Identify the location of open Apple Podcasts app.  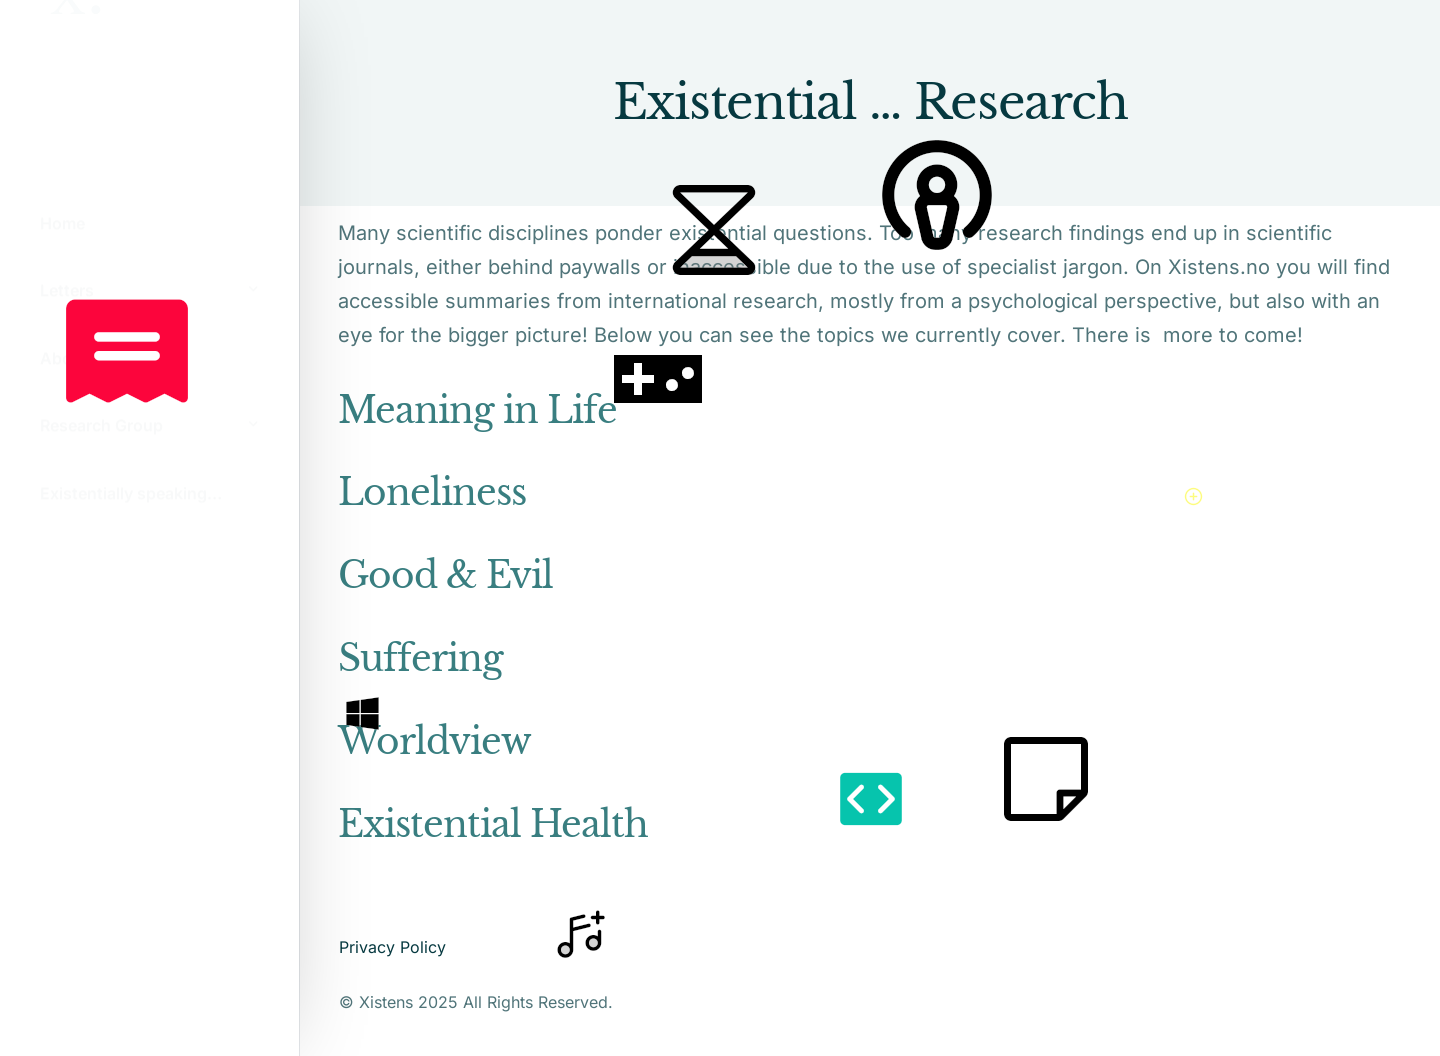
(937, 195).